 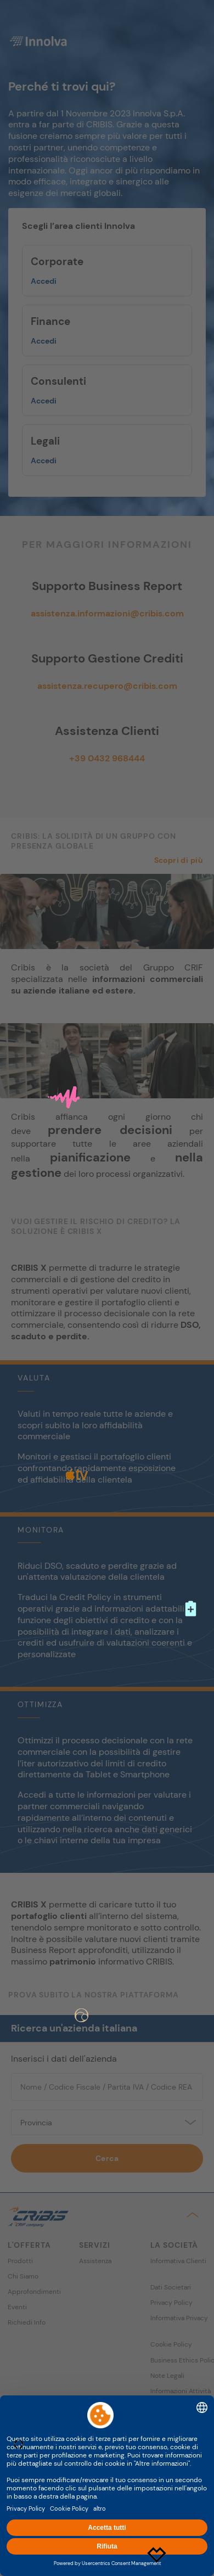 I want to click on open the Apple TV app, so click(x=77, y=1474).